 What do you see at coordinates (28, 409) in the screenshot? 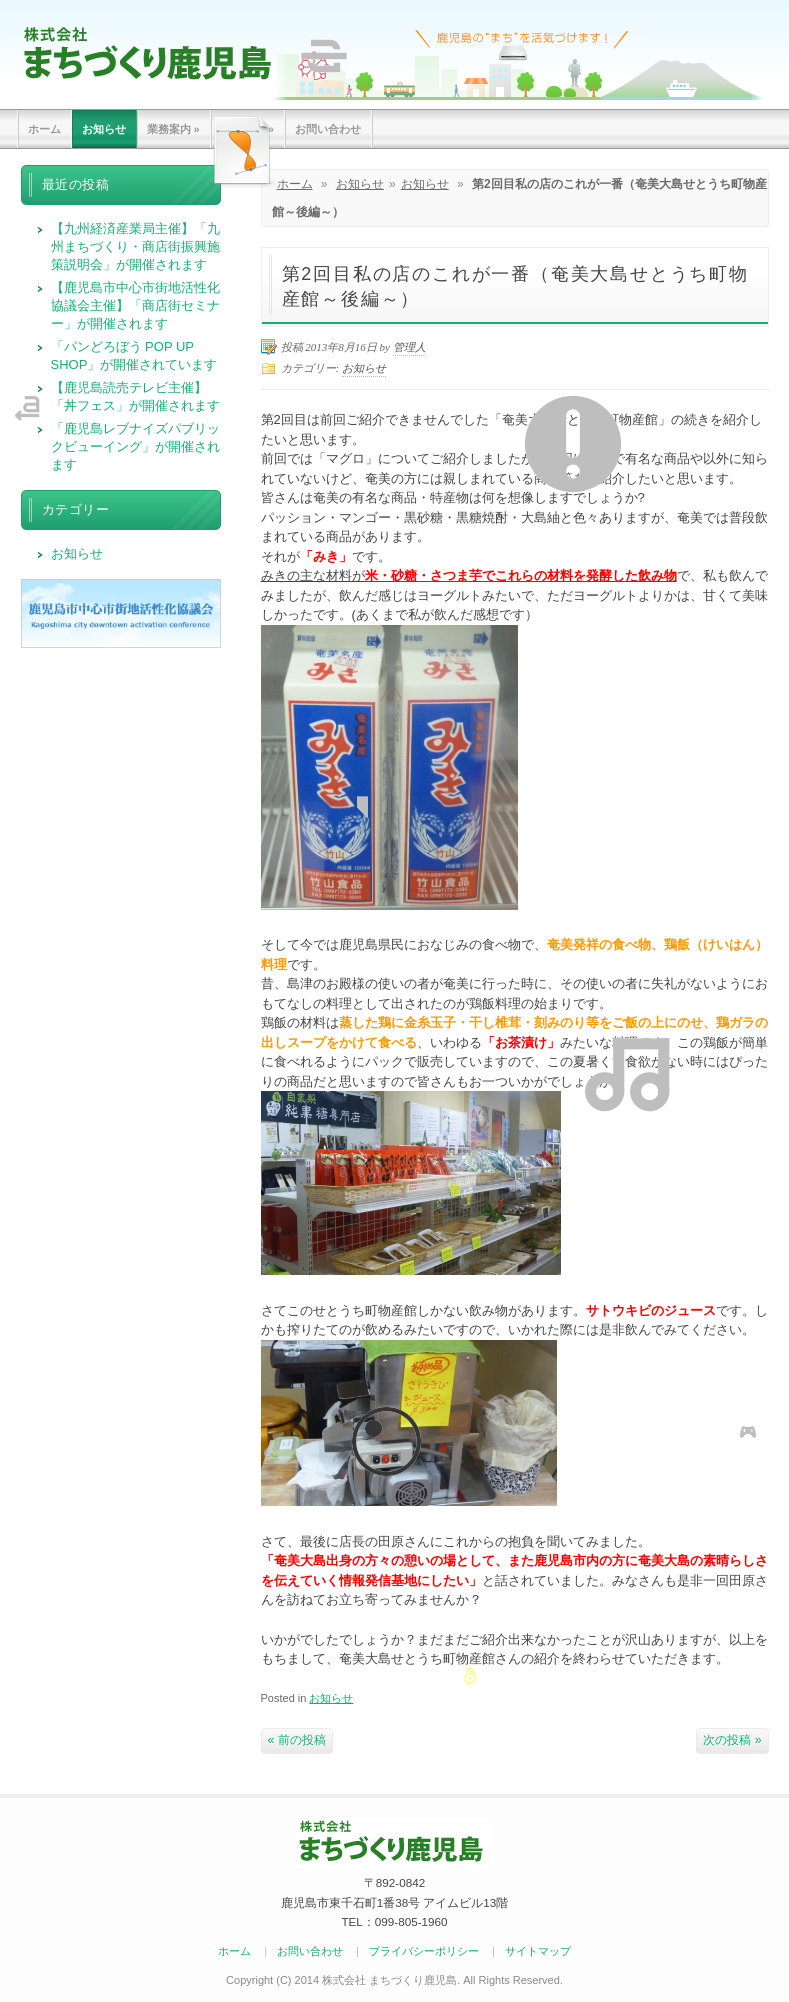
I see `switch text direction to right-to-left` at bounding box center [28, 409].